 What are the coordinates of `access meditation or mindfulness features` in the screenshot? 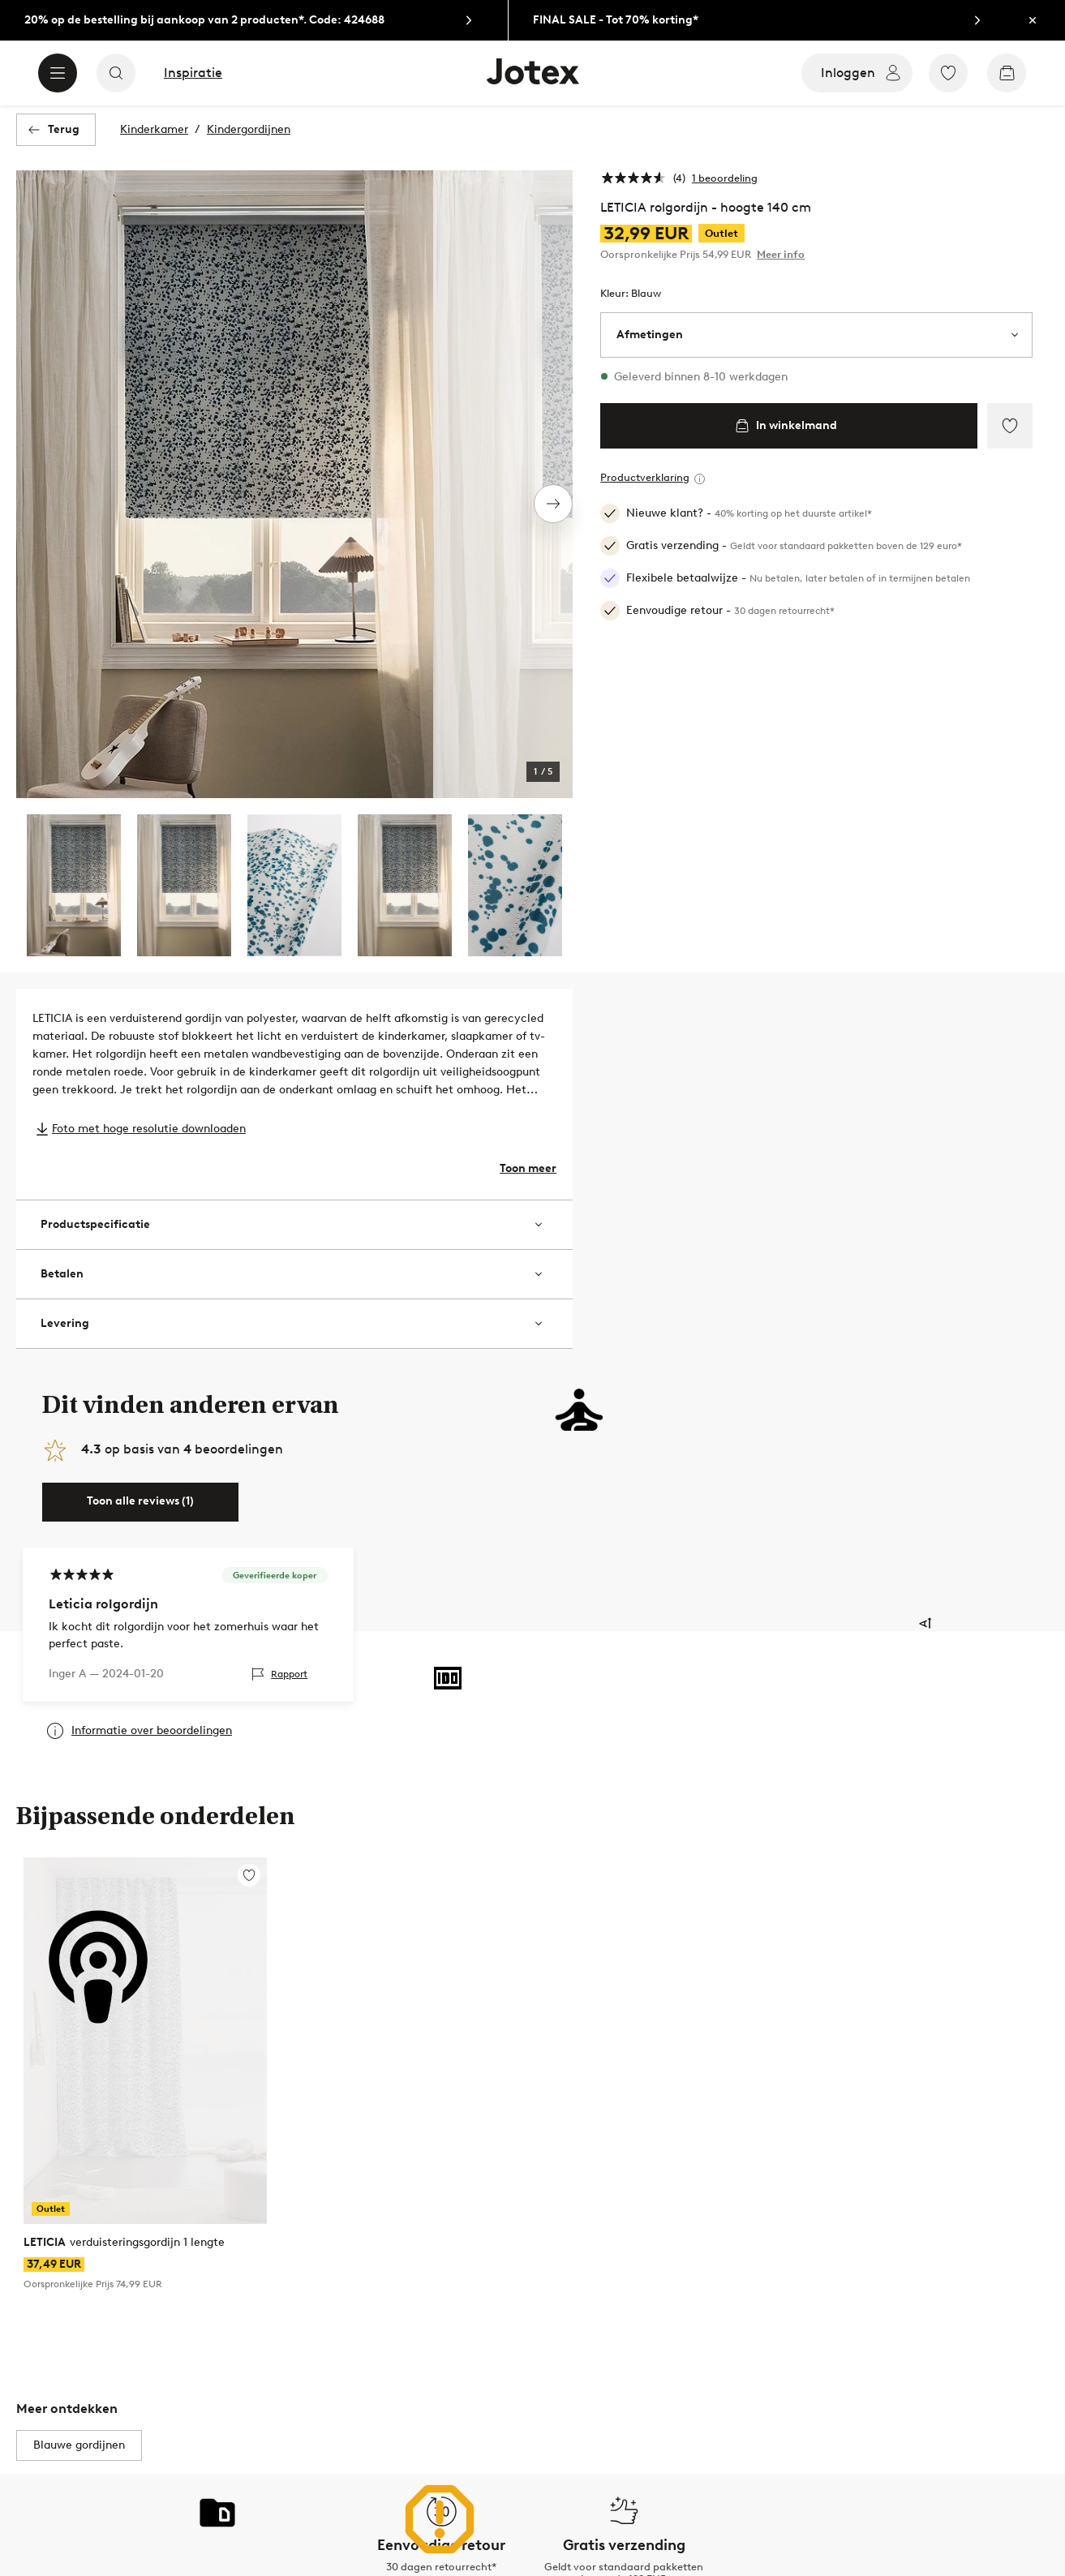 It's located at (579, 1410).